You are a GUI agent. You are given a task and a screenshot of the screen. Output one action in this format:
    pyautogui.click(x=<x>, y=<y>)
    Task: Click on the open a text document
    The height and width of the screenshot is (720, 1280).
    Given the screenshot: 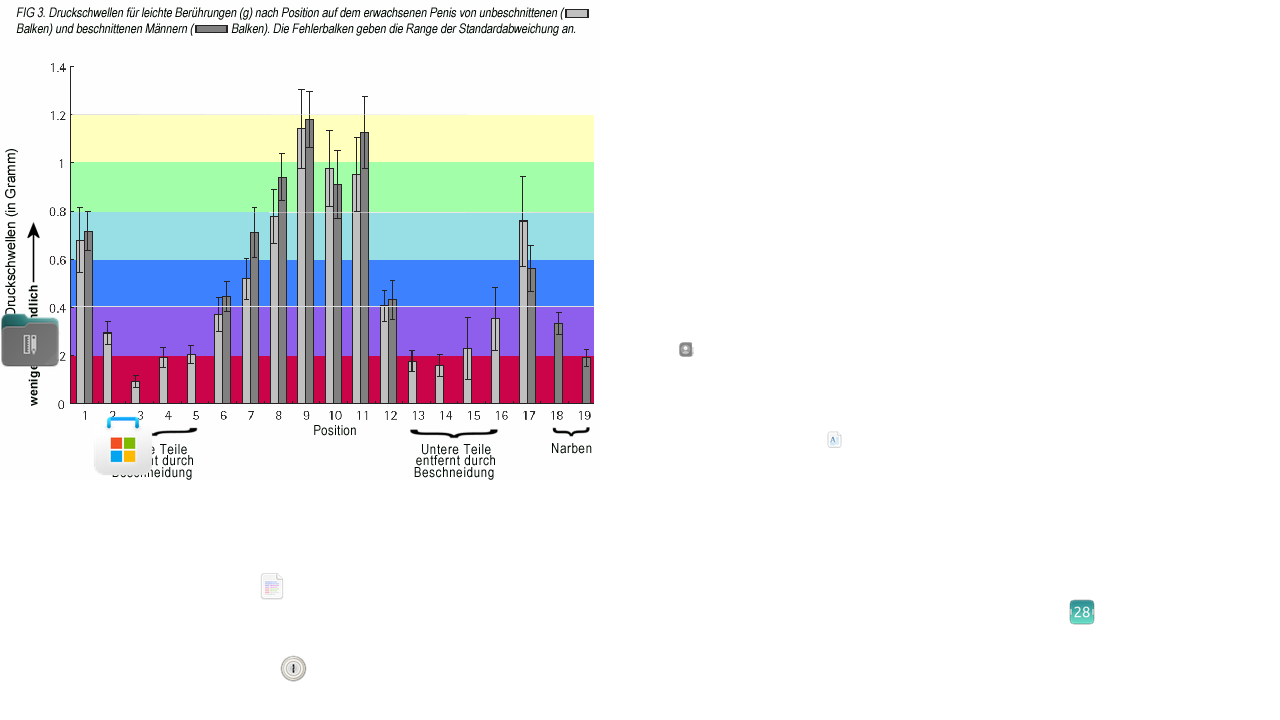 What is the action you would take?
    pyautogui.click(x=834, y=439)
    